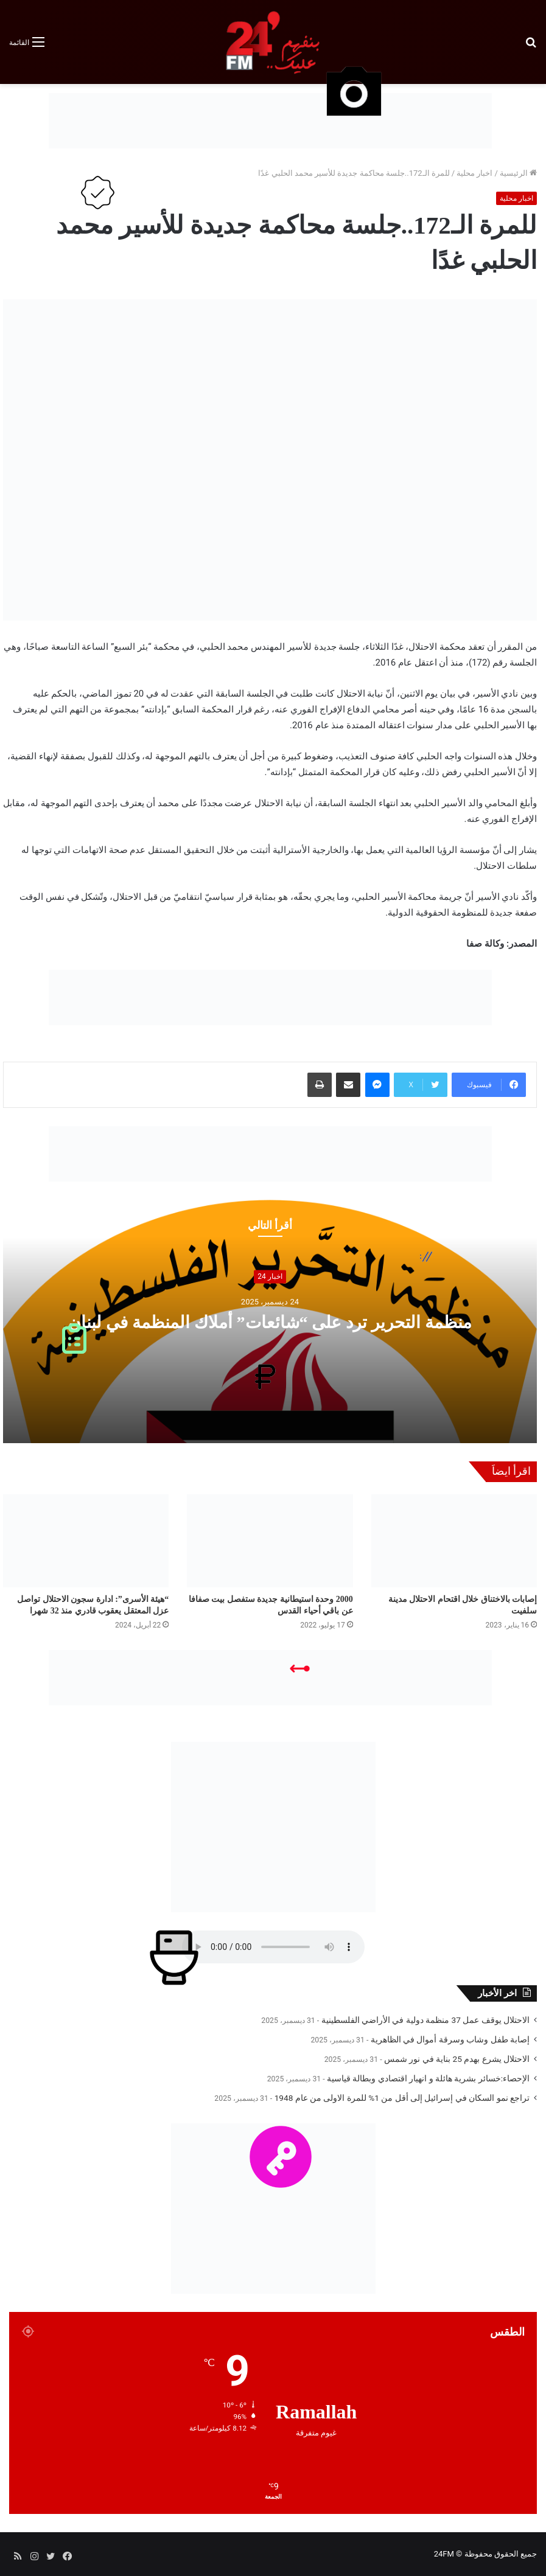 The width and height of the screenshot is (546, 2576). I want to click on view protocol or connection settings, so click(425, 1256).